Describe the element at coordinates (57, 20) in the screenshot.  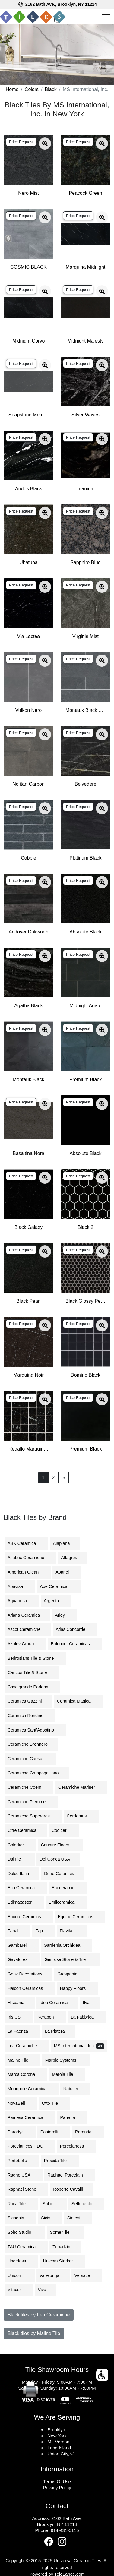
I see `open tv or display settings` at that location.